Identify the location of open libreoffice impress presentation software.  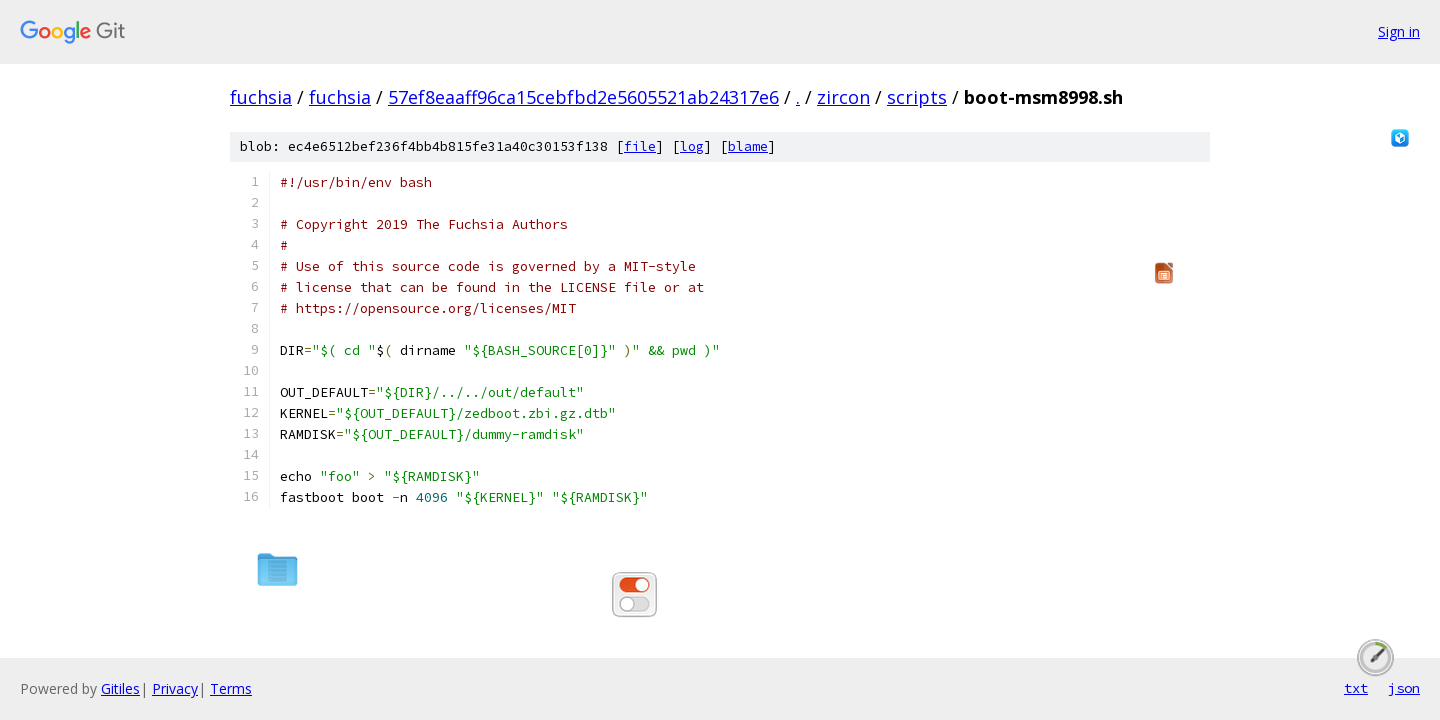
(1164, 273).